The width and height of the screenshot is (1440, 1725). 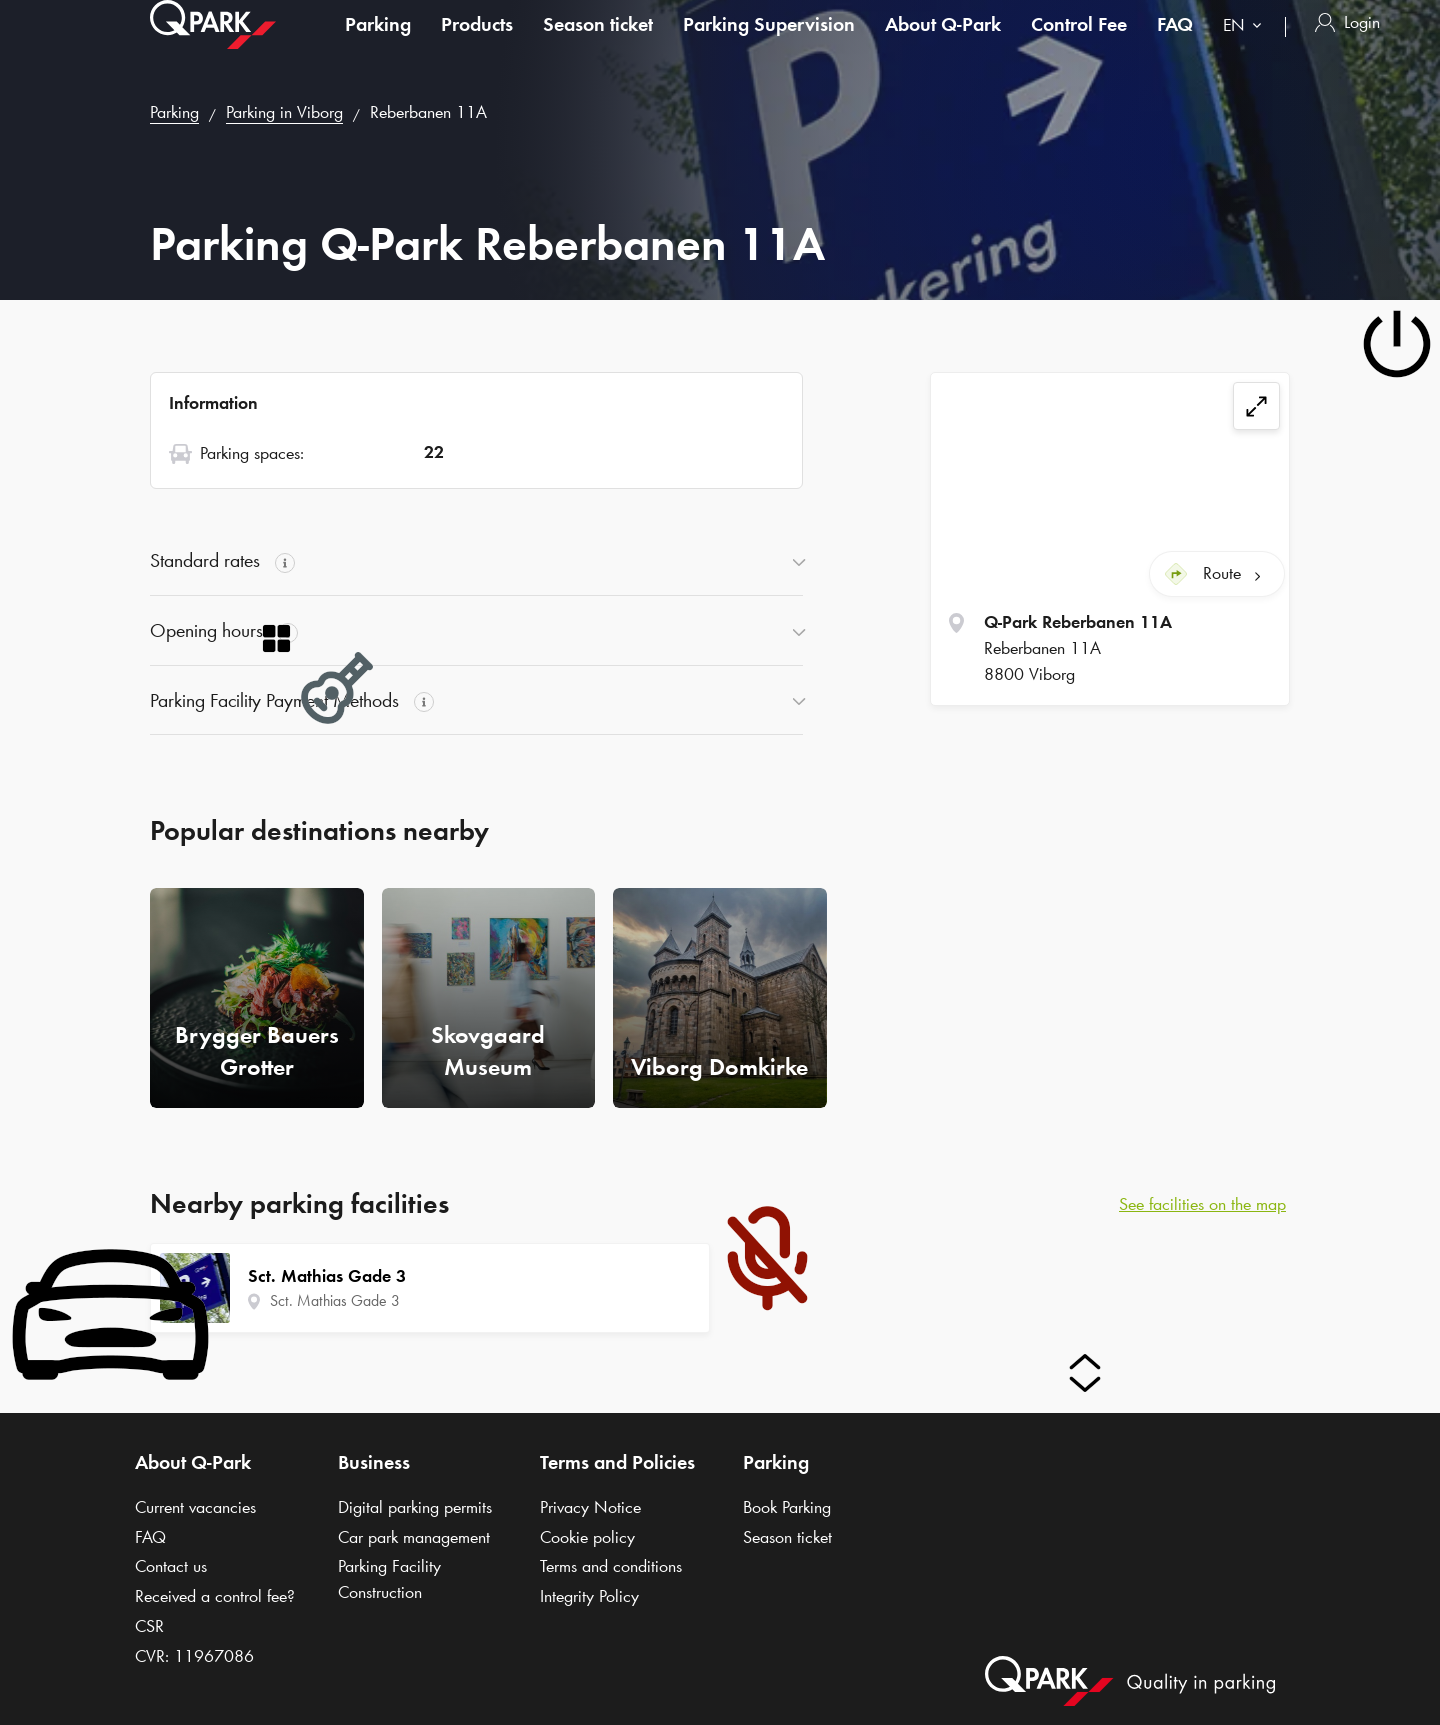 What do you see at coordinates (1397, 344) in the screenshot?
I see `turn off or shut down the device` at bounding box center [1397, 344].